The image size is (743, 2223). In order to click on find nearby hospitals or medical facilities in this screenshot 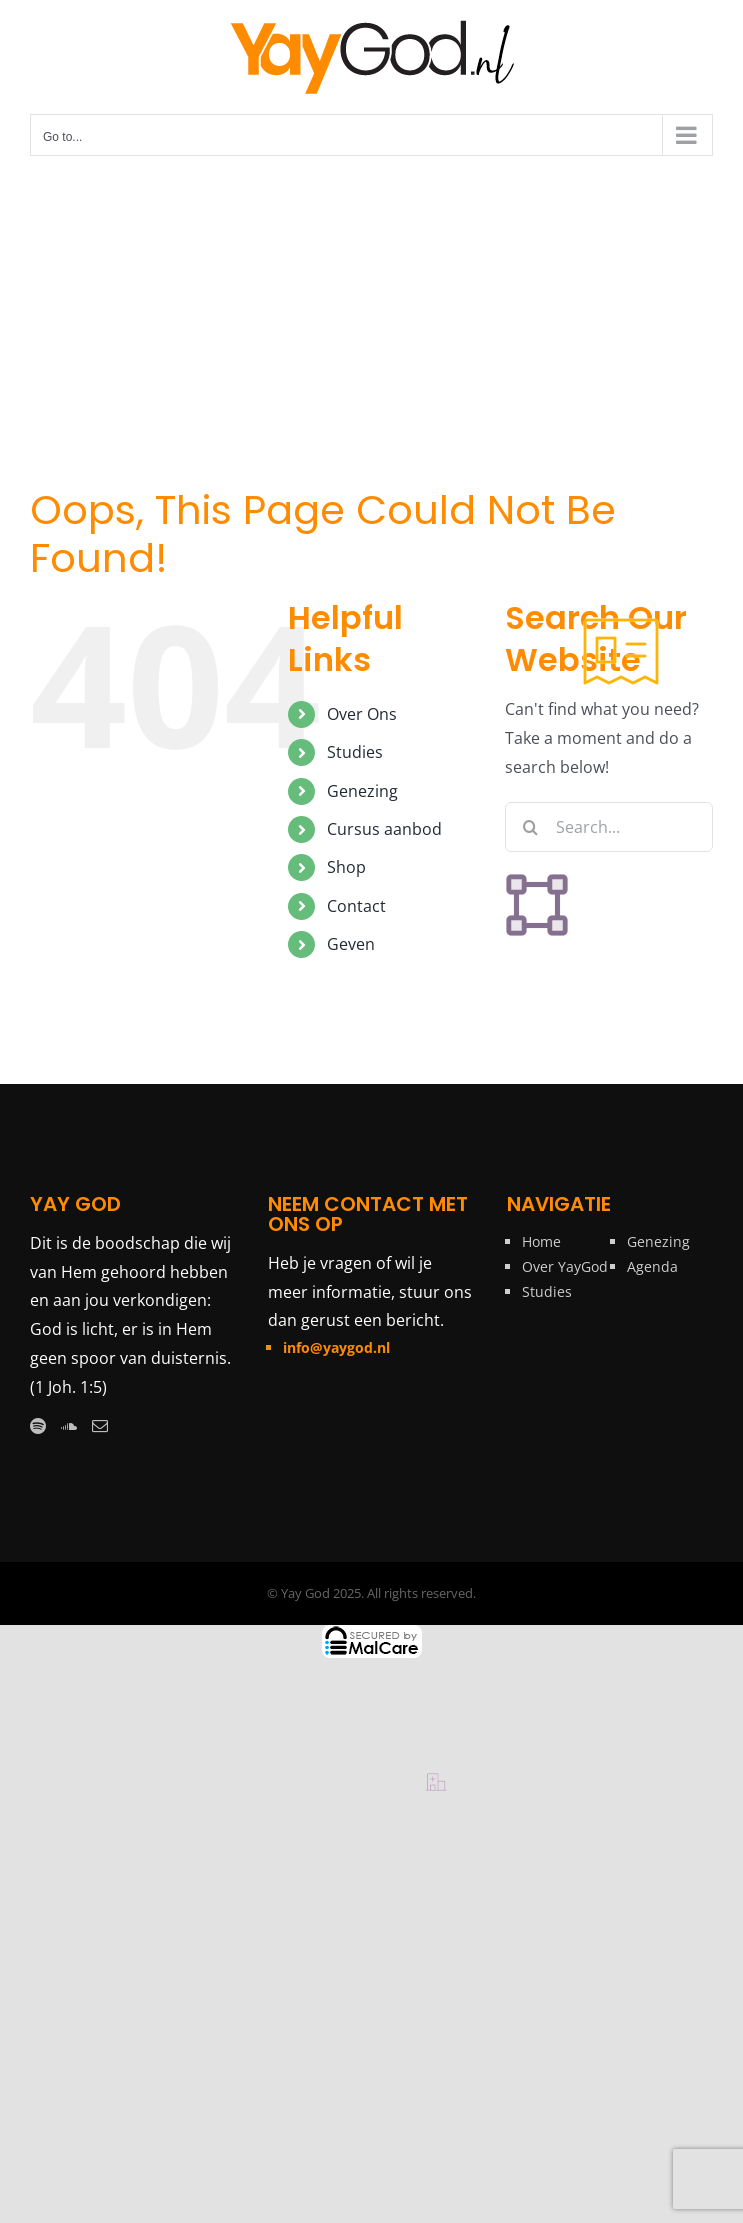, I will do `click(435, 1782)`.